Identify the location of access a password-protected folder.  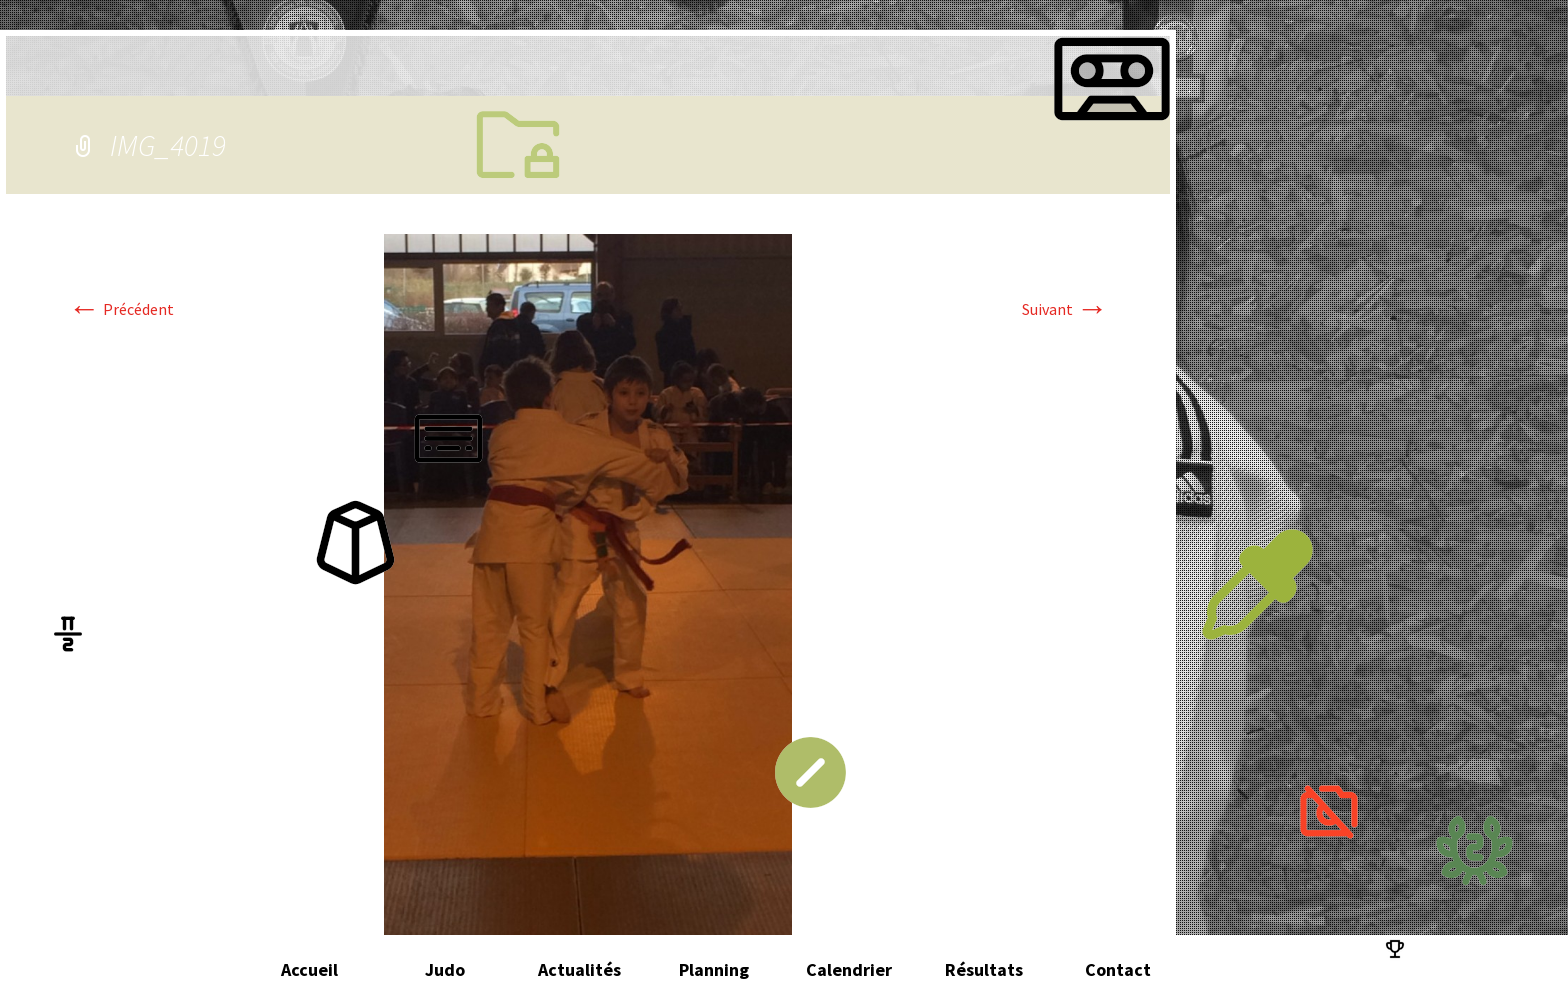
(518, 143).